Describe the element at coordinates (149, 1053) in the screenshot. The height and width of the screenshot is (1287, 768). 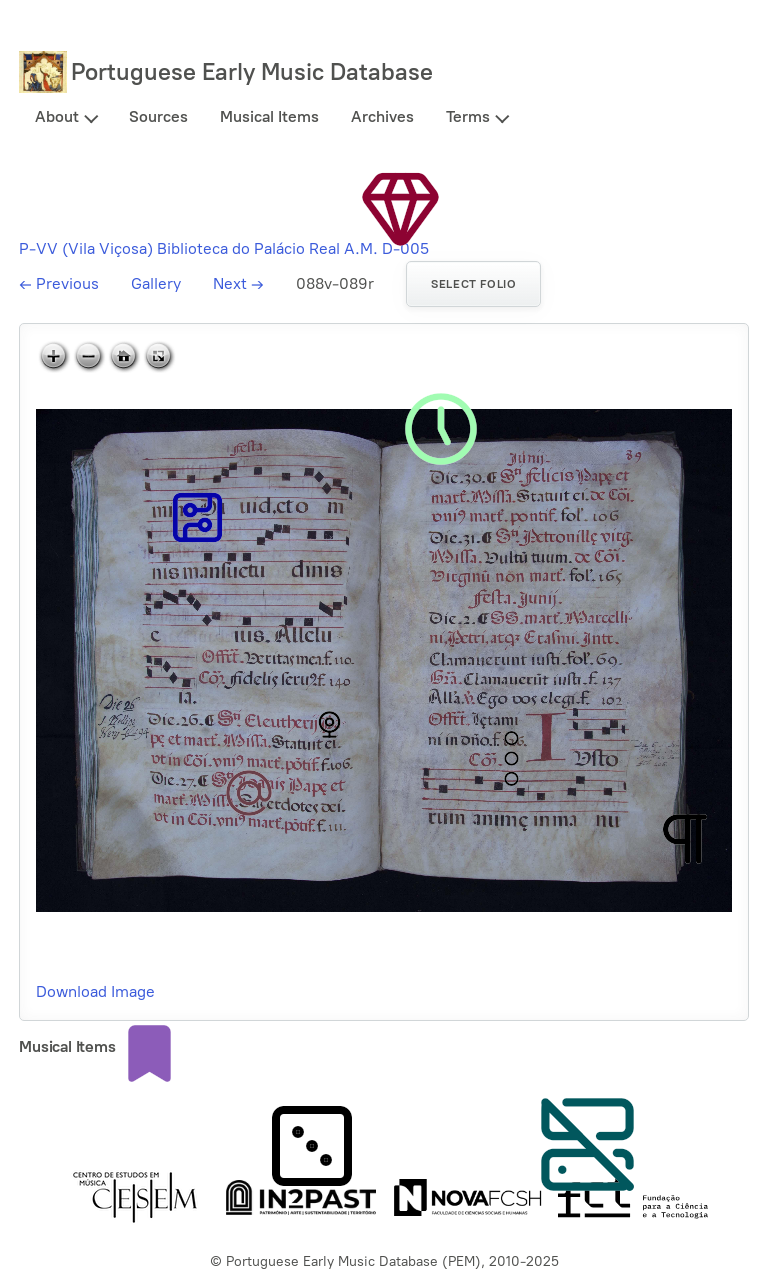
I see `save this item for later` at that location.